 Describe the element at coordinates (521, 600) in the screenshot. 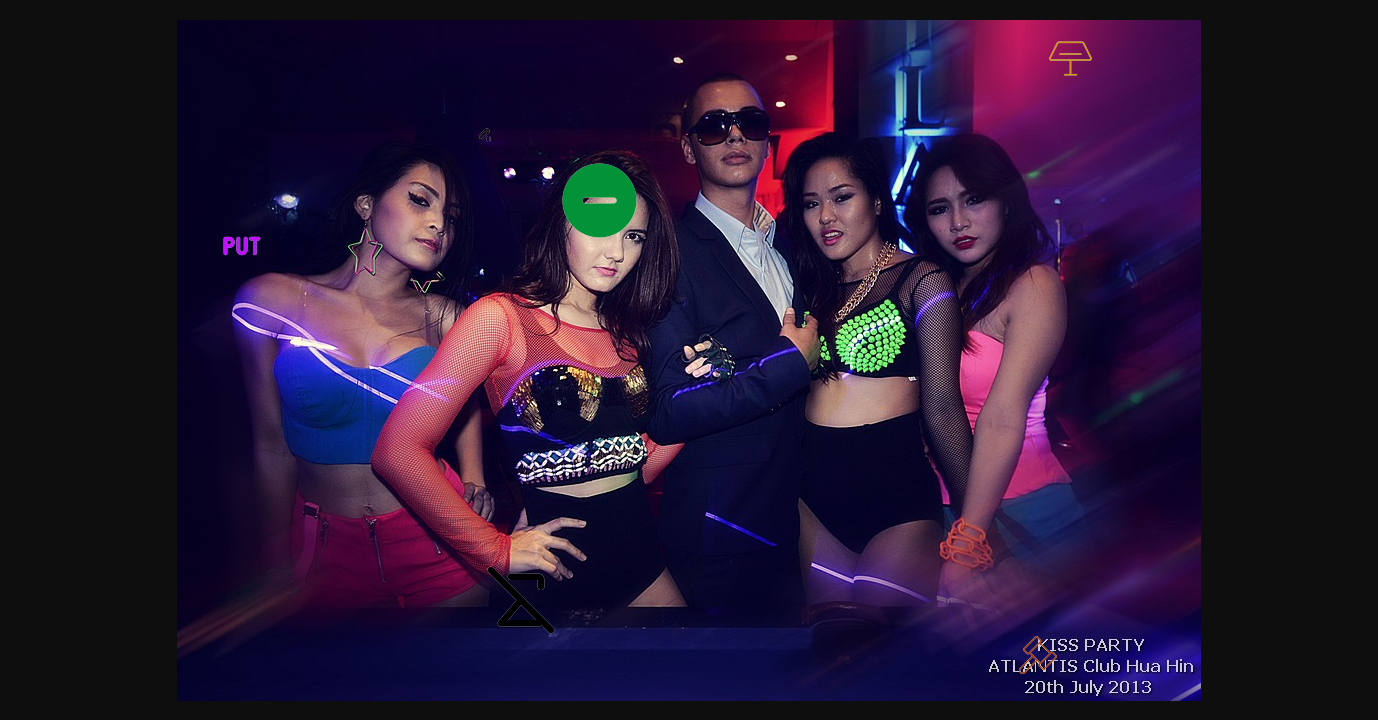

I see `disable automatic sum calculation` at that location.